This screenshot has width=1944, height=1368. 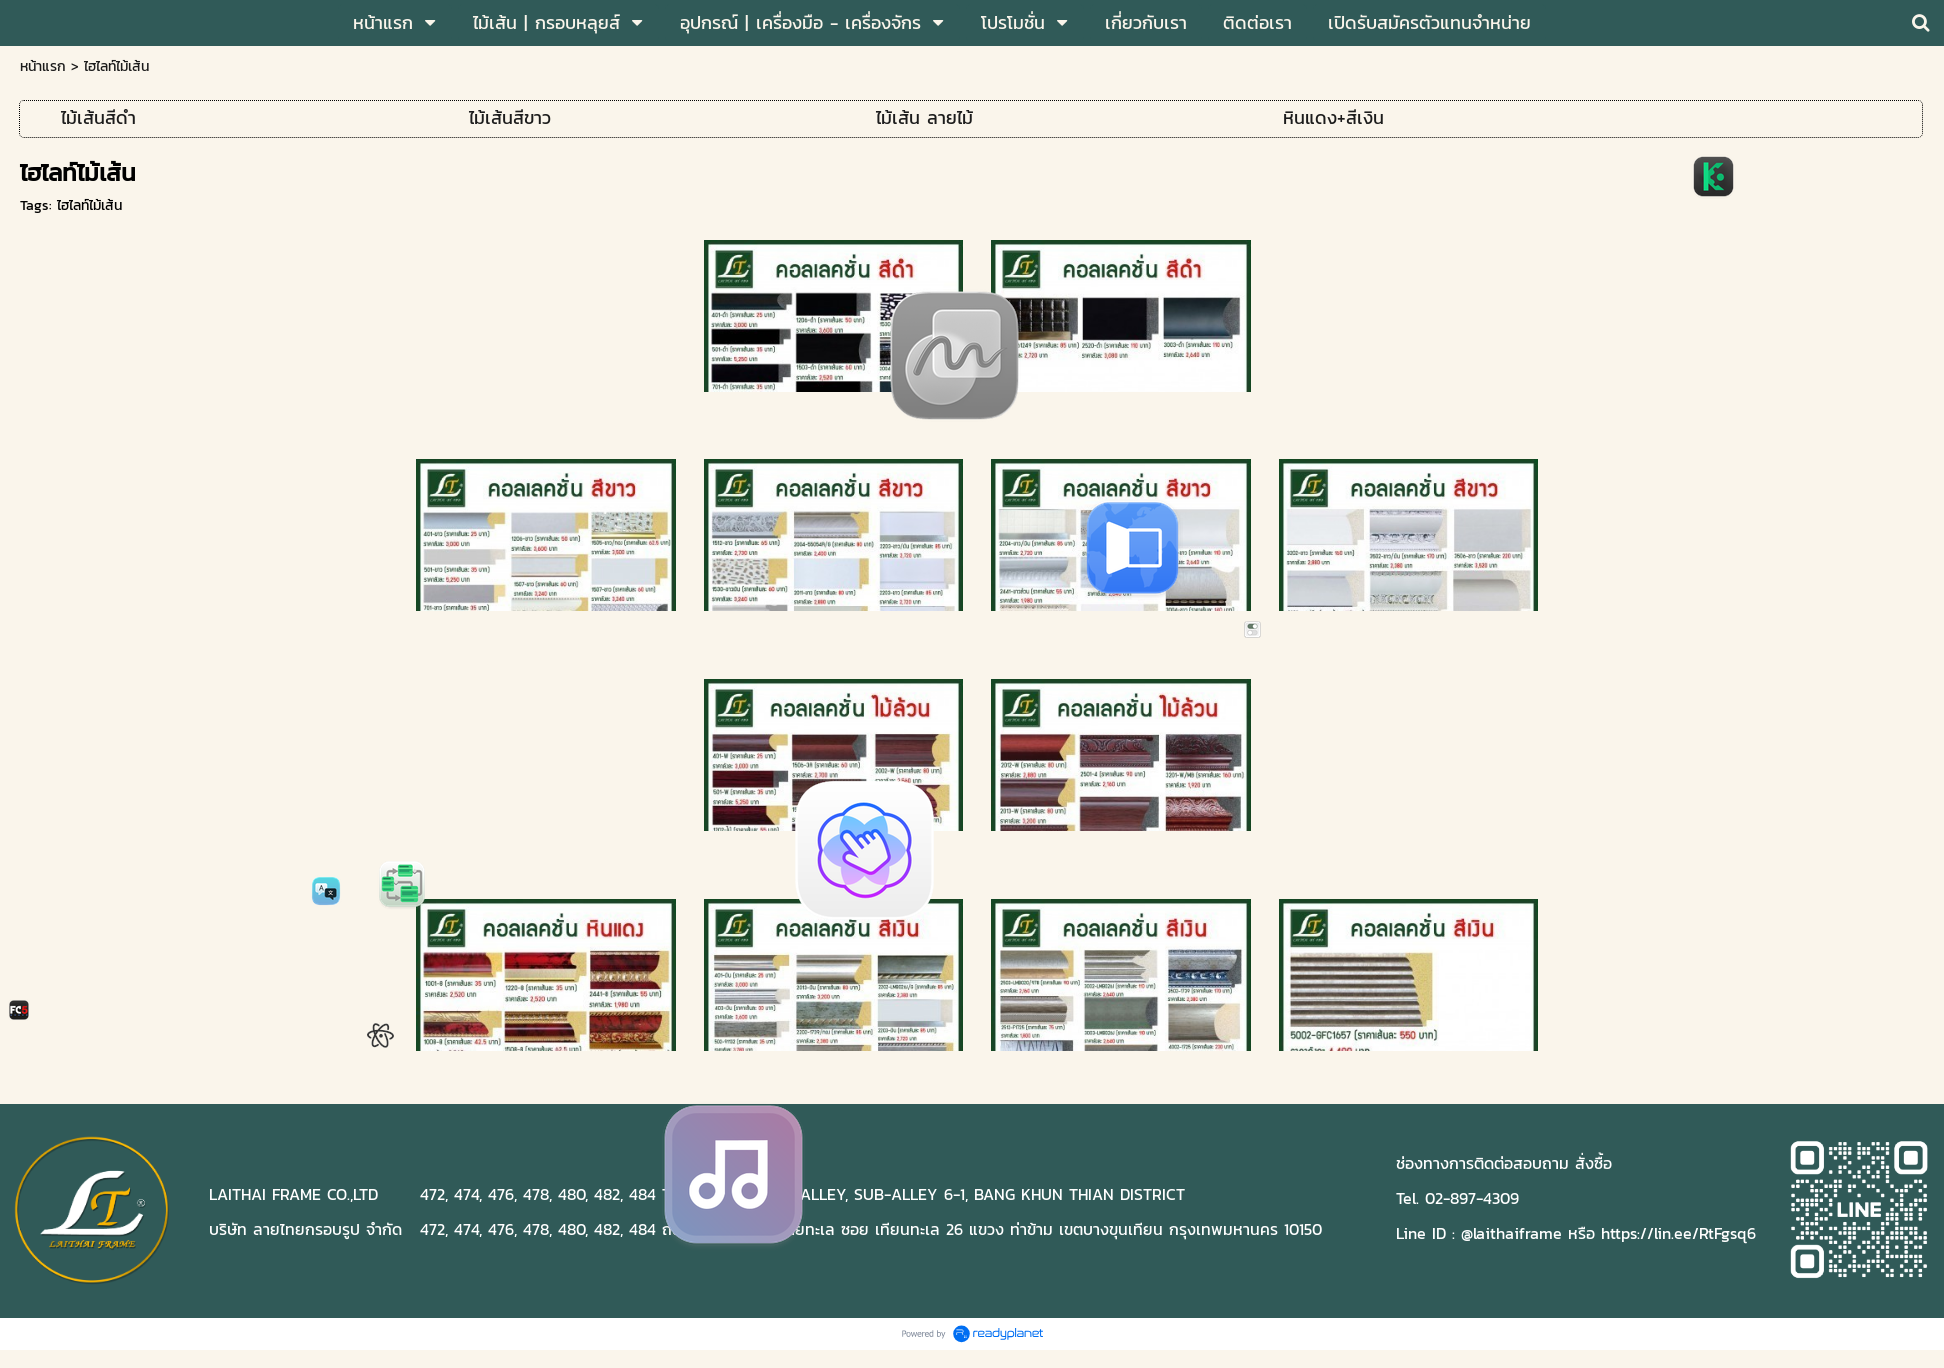 What do you see at coordinates (380, 1035) in the screenshot?
I see `open Atom text editor` at bounding box center [380, 1035].